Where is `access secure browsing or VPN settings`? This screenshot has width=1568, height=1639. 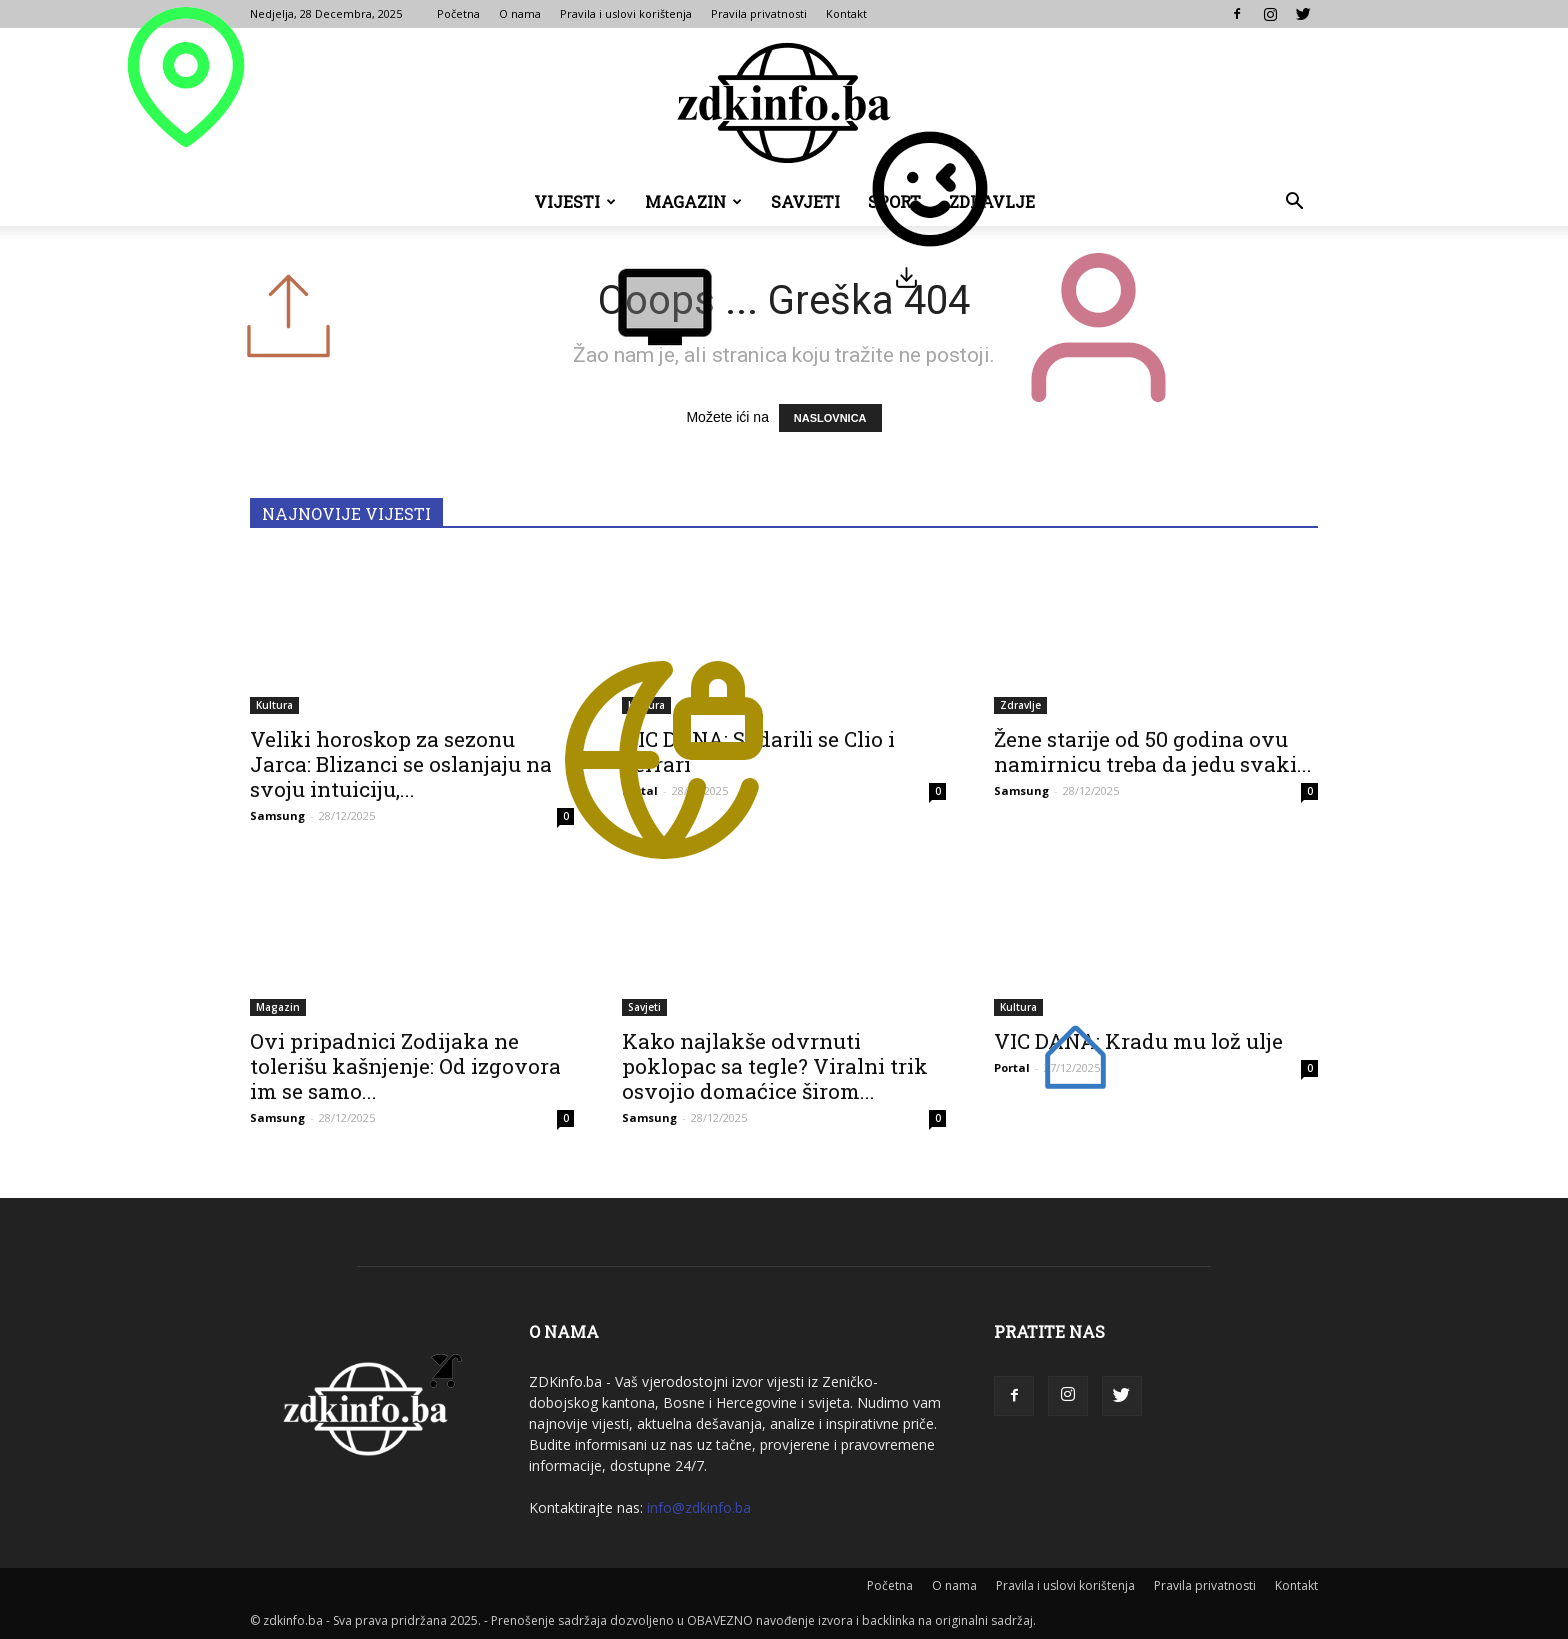
access secure browsing or VPN settings is located at coordinates (664, 760).